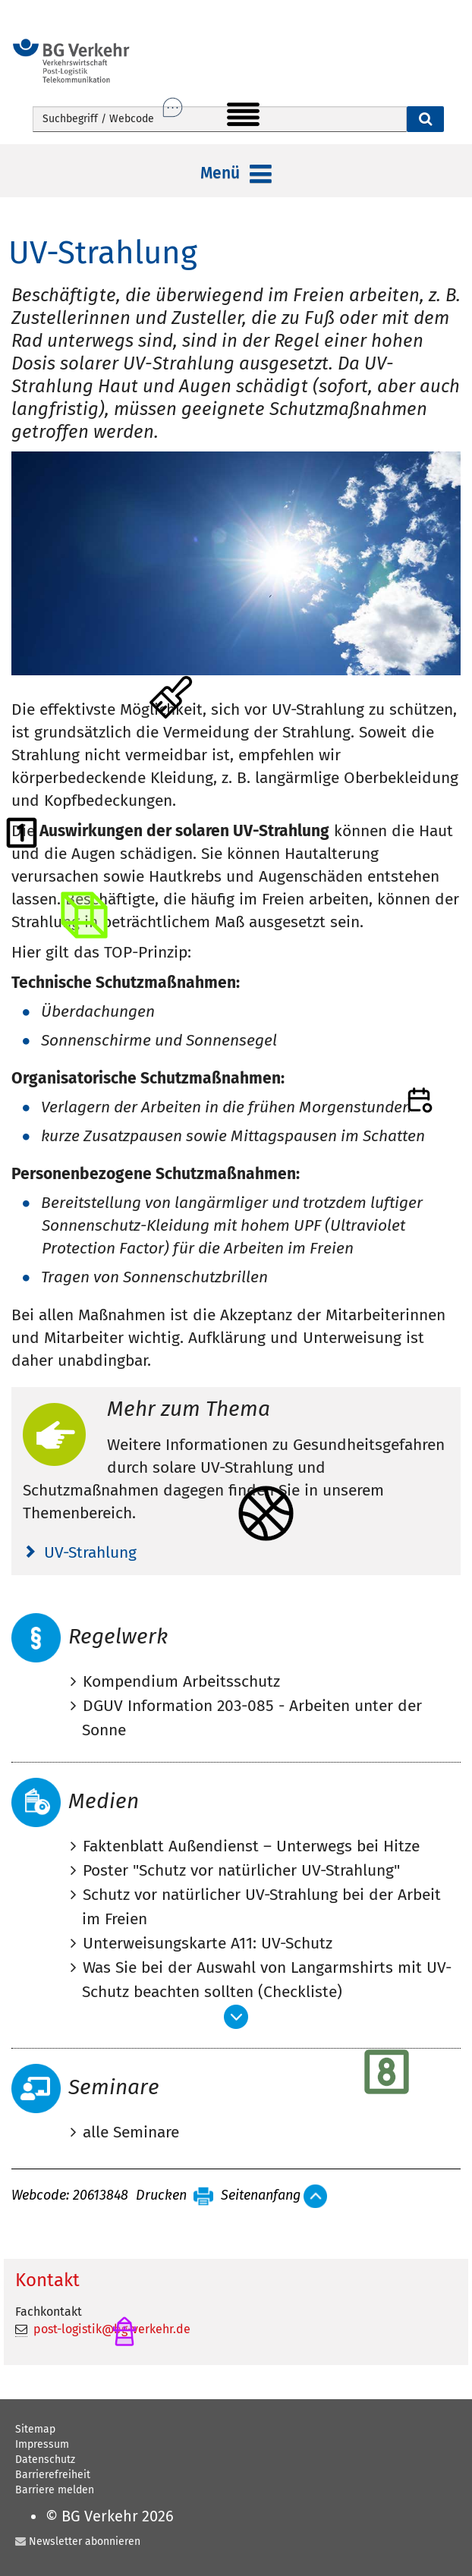  What do you see at coordinates (243, 115) in the screenshot?
I see `justify text alignment` at bounding box center [243, 115].